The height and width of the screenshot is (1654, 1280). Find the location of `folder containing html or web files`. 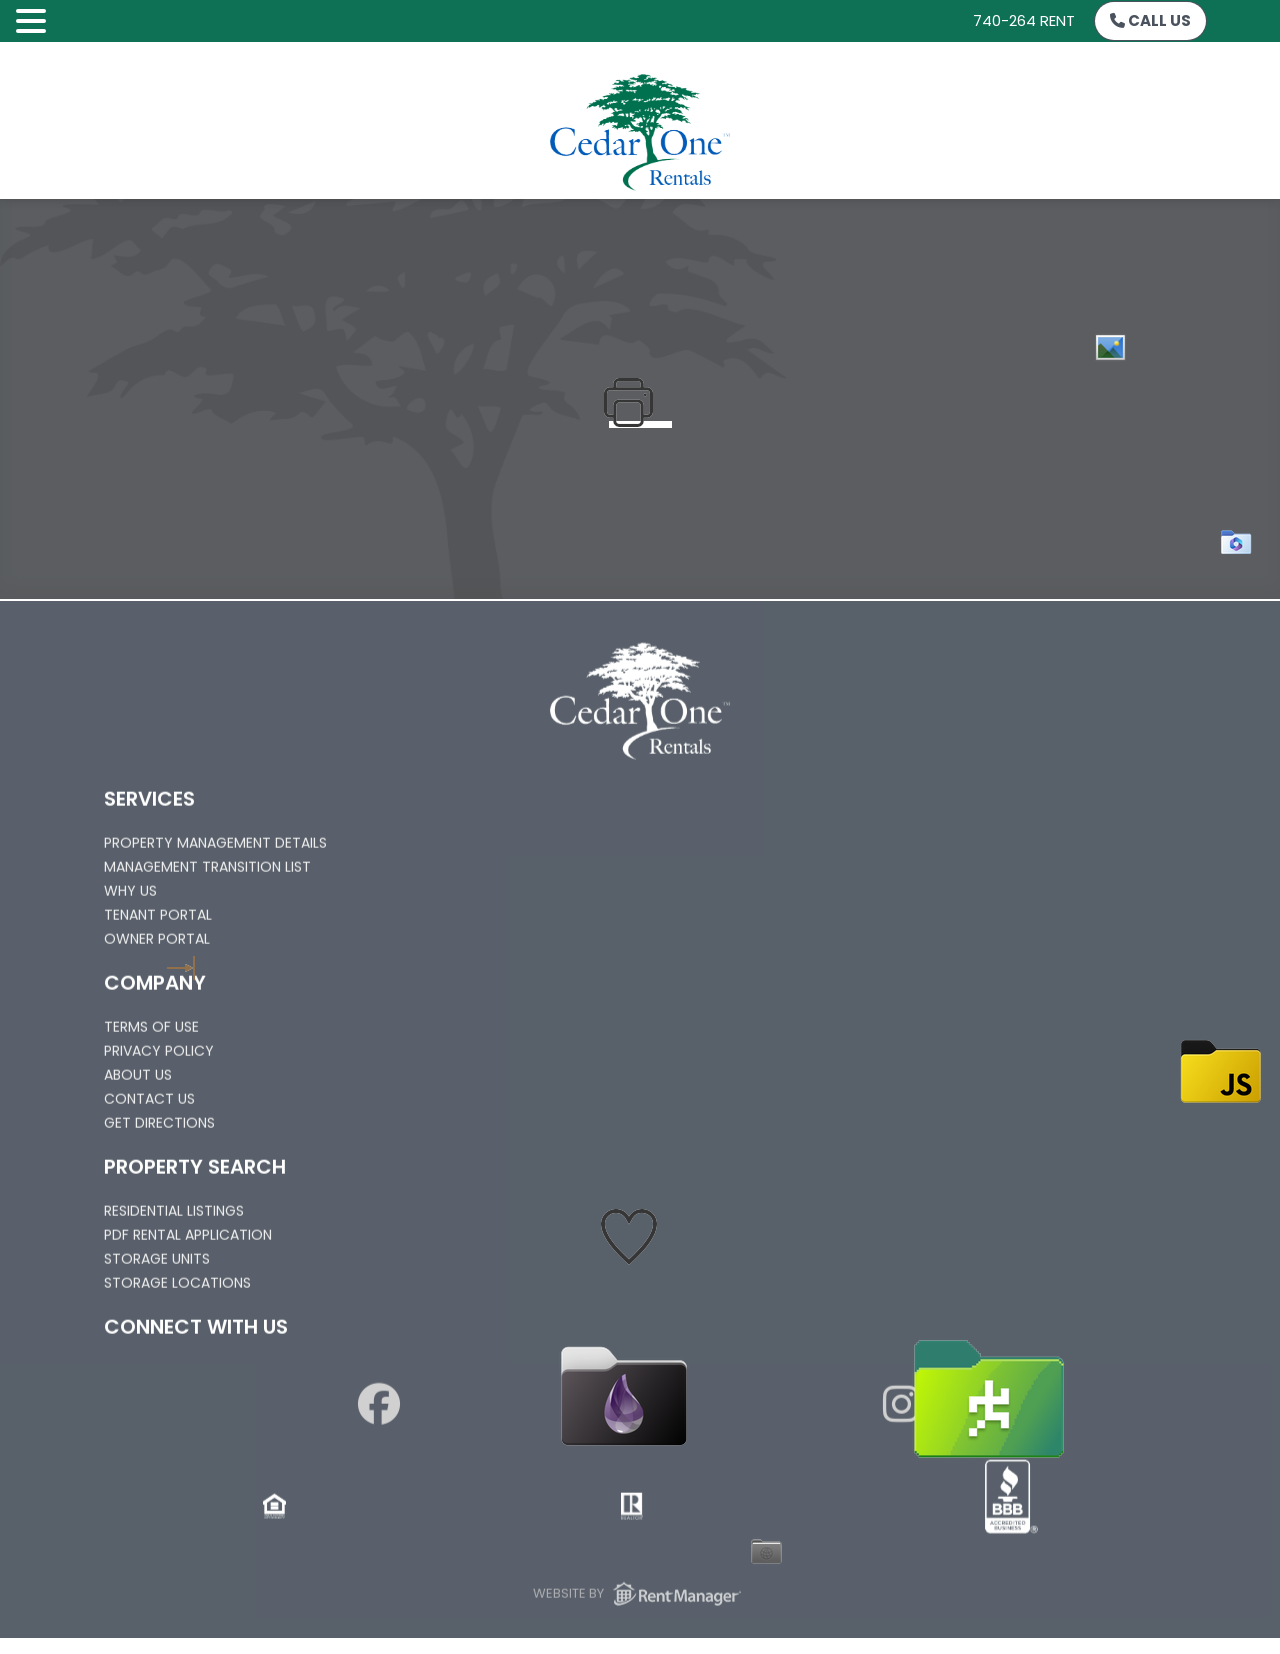

folder containing html or web files is located at coordinates (766, 1551).